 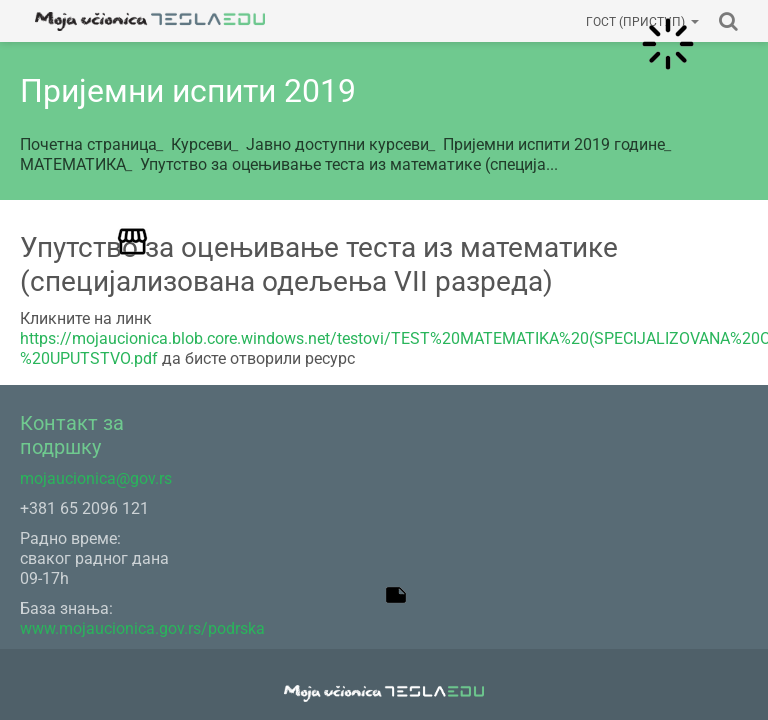 What do you see at coordinates (668, 44) in the screenshot?
I see `content is loading` at bounding box center [668, 44].